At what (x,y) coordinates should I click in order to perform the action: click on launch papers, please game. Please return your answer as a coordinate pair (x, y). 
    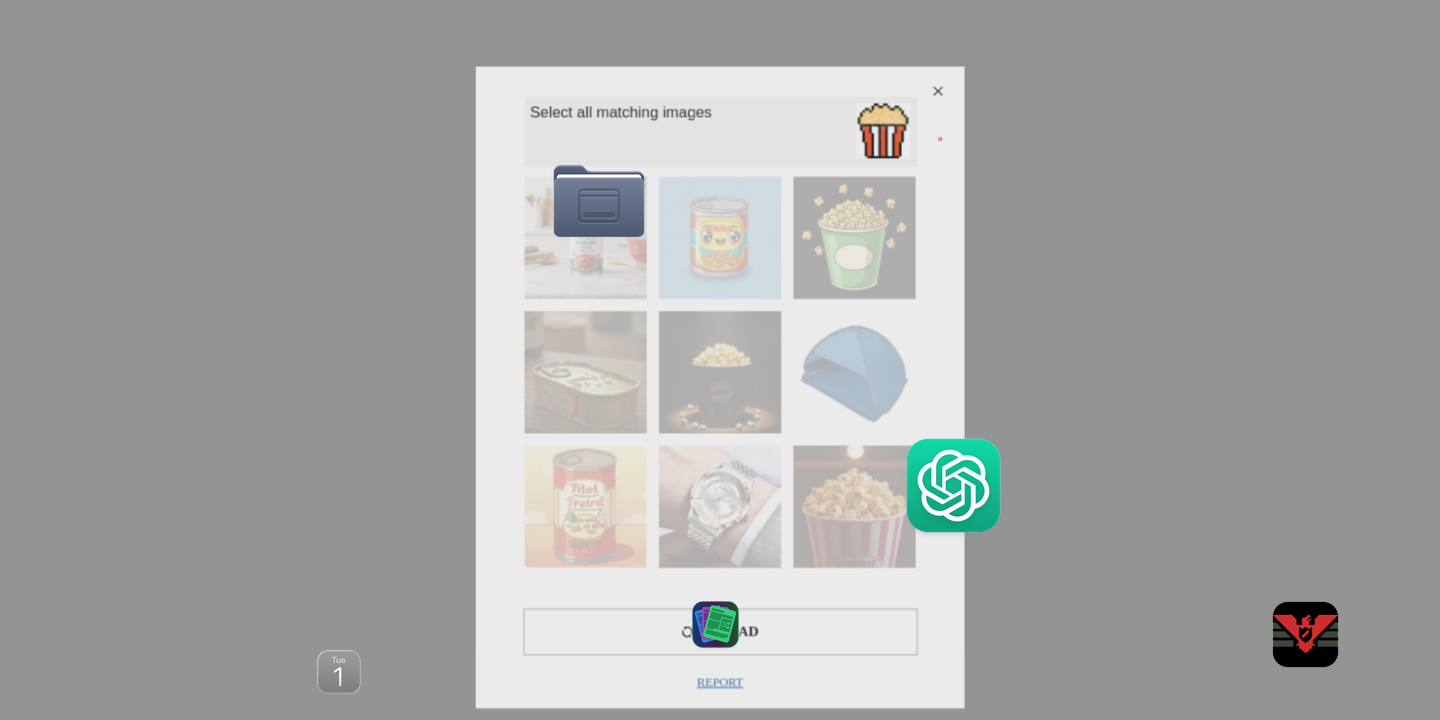
    Looking at the image, I should click on (1305, 634).